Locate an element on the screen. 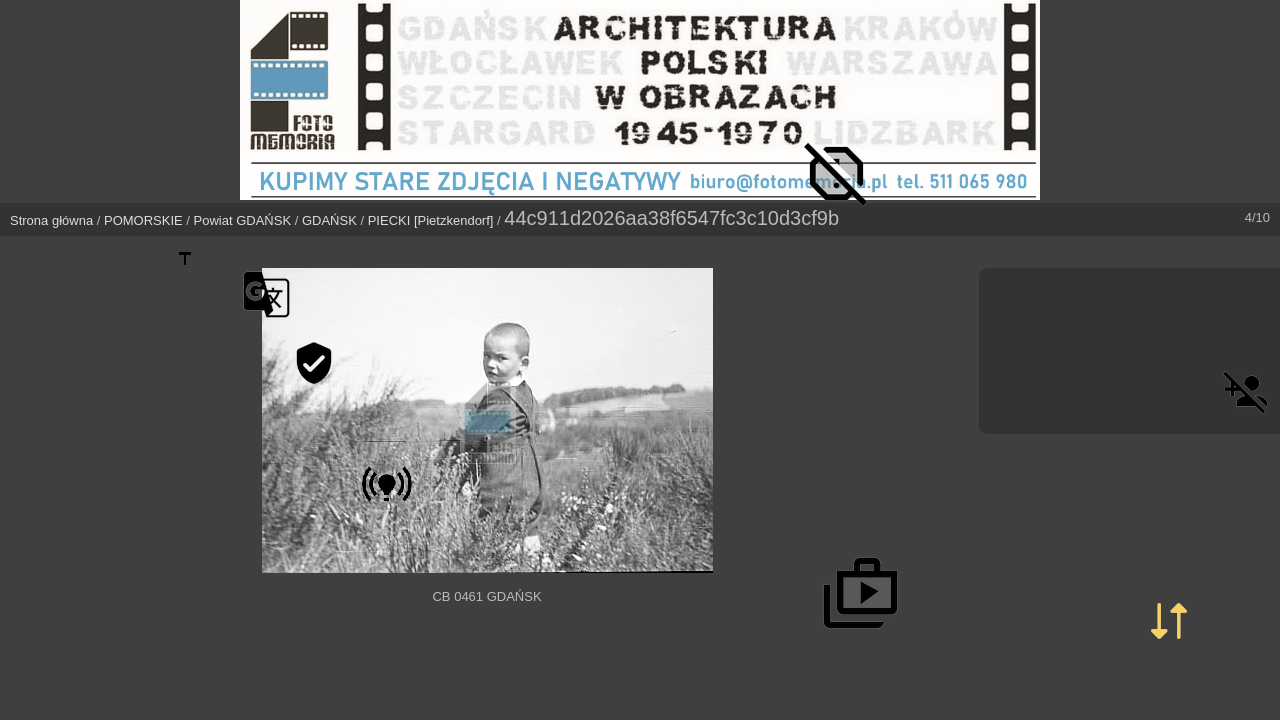 This screenshot has height=720, width=1280. indicates a verified or trusted user account is located at coordinates (314, 363).